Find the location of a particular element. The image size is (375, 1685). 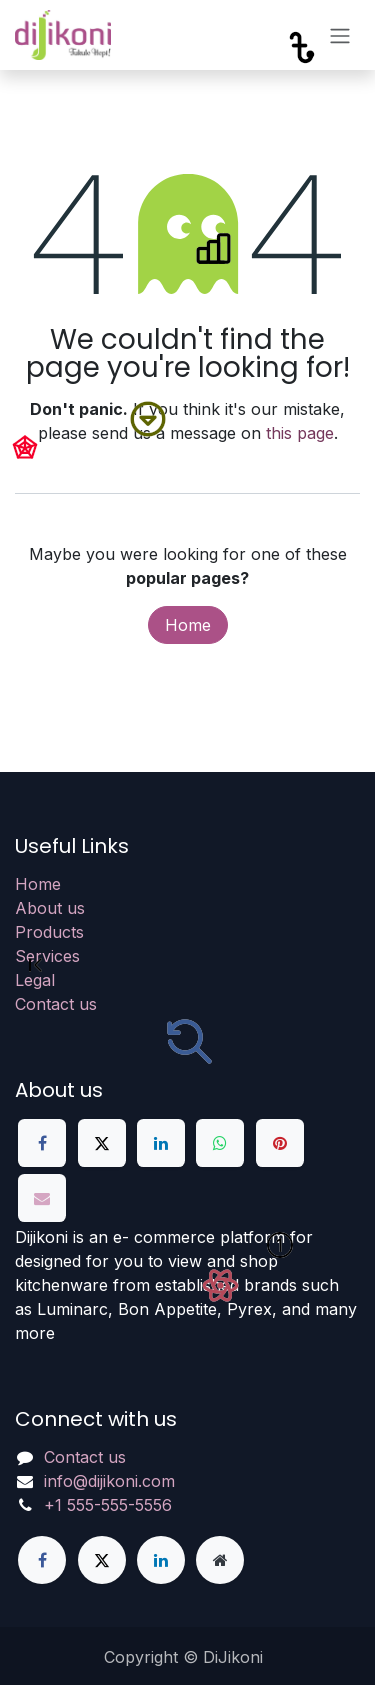

indicates the first step in a multi-step process is located at coordinates (280, 1245).